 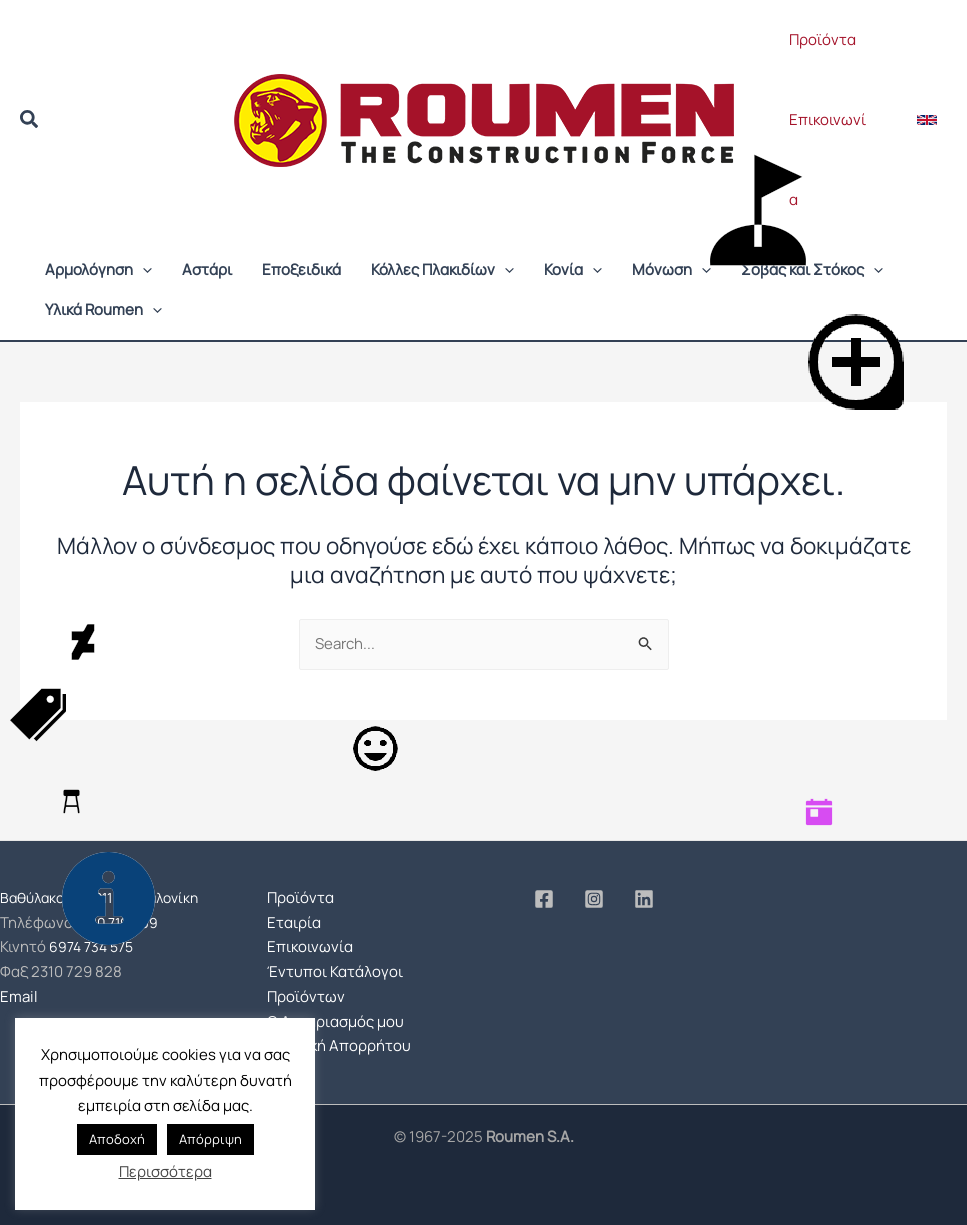 I want to click on furniture item in a home decor or interior design app, so click(x=71, y=801).